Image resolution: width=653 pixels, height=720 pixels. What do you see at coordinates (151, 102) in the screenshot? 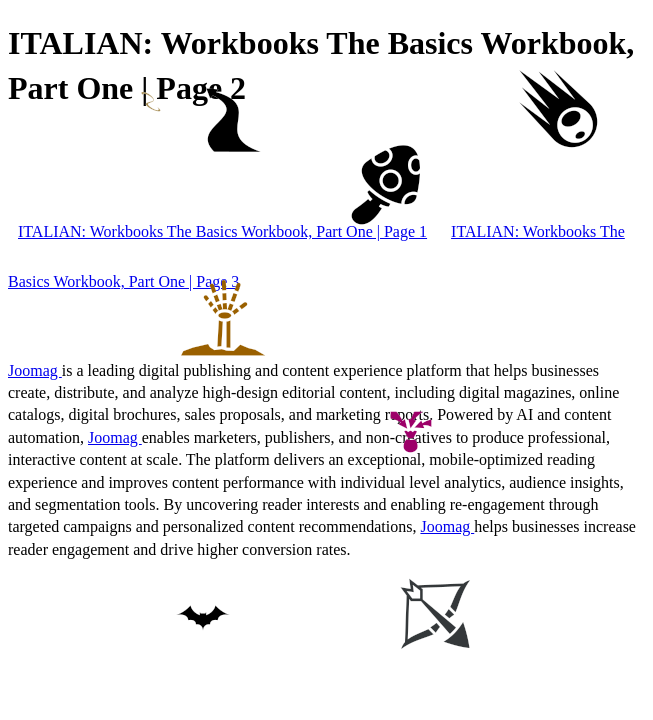
I see `indicates whip weapon or item in game inventory` at bounding box center [151, 102].